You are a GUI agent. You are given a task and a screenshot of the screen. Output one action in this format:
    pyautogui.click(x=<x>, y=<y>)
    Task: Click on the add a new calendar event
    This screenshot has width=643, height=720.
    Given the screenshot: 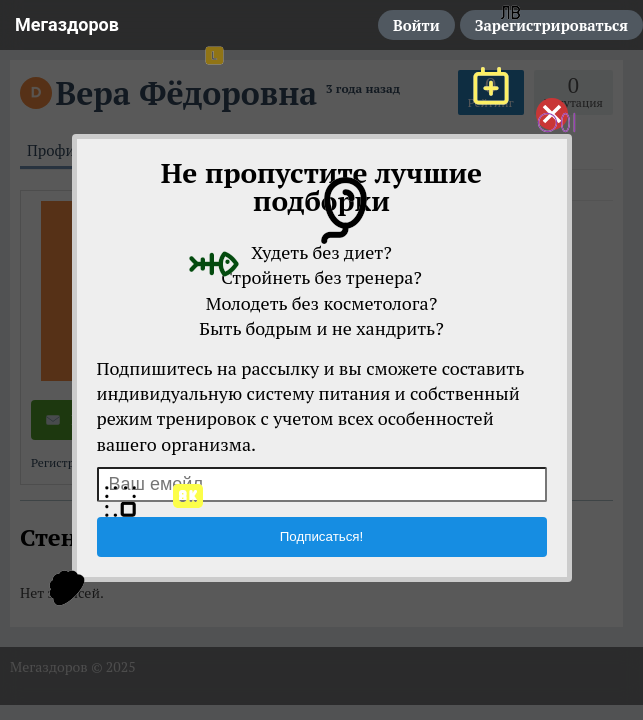 What is the action you would take?
    pyautogui.click(x=491, y=87)
    